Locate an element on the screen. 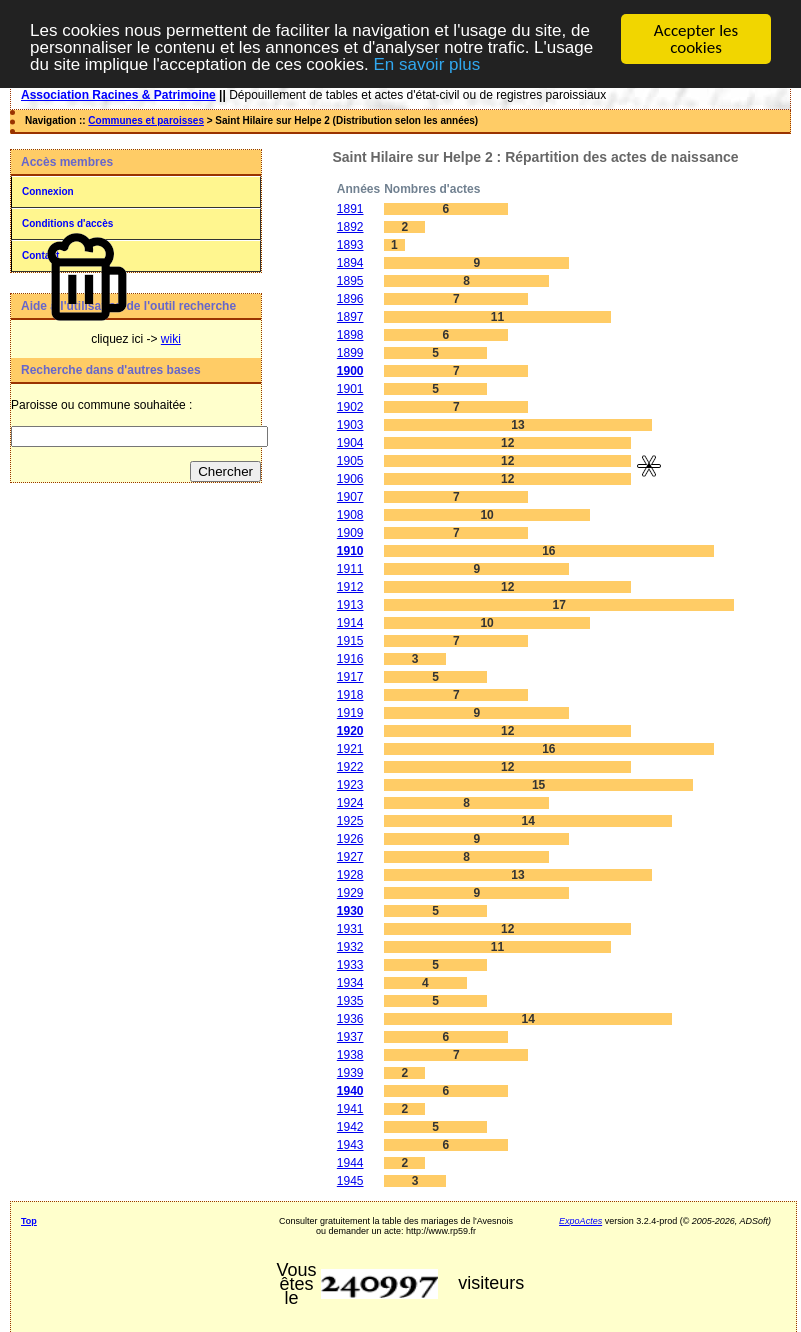  browse nearby bars or pubs is located at coordinates (89, 279).